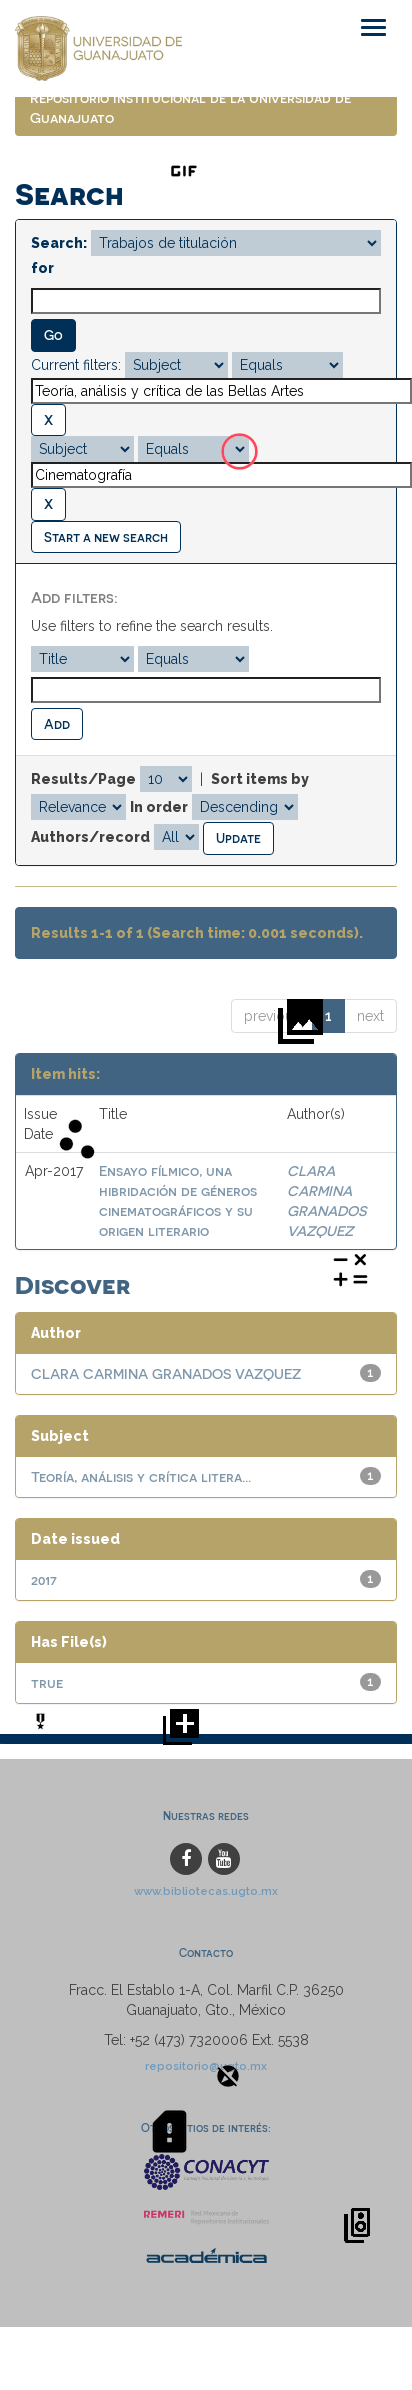  I want to click on disable compass or navigation mode, so click(228, 2076).